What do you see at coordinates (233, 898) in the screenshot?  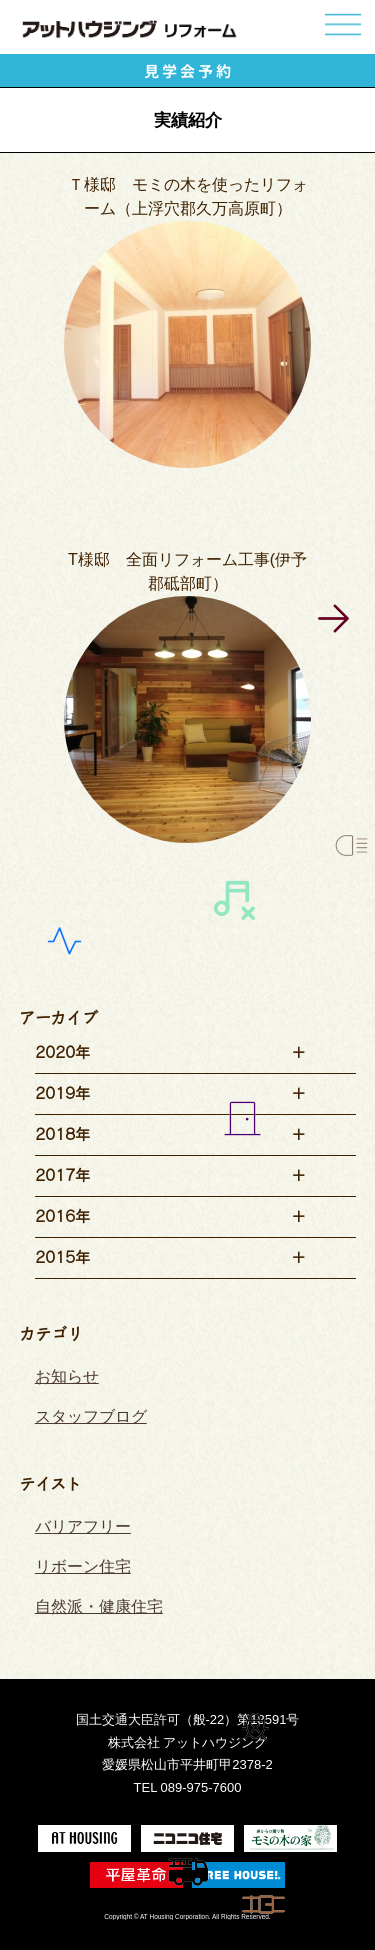 I see `remove a song from playlist` at bounding box center [233, 898].